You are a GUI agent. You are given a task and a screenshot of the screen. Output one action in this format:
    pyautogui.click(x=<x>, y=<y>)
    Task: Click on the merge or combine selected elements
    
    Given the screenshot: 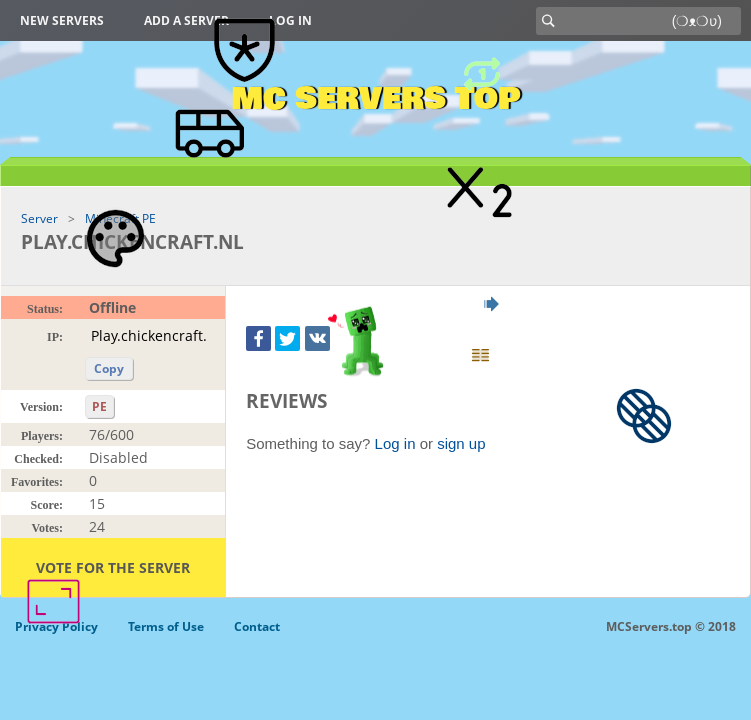 What is the action you would take?
    pyautogui.click(x=644, y=416)
    